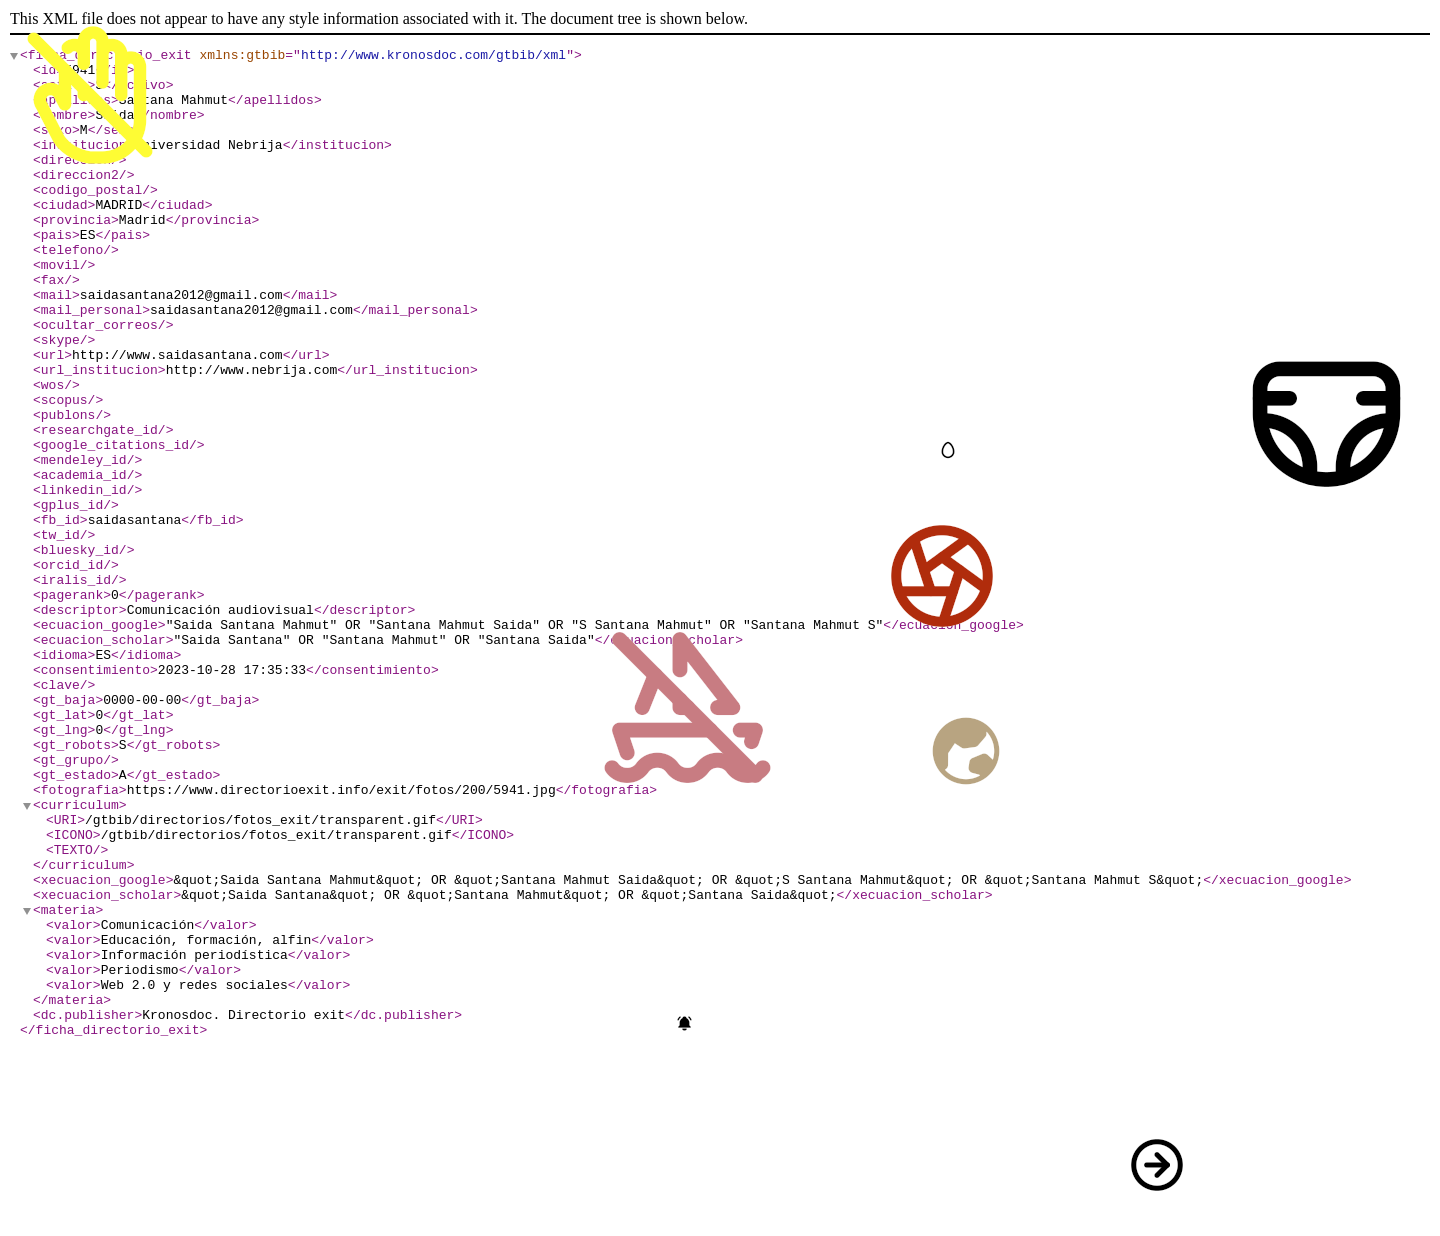 This screenshot has width=1440, height=1236. What do you see at coordinates (1157, 1165) in the screenshot?
I see `proceed to the next step` at bounding box center [1157, 1165].